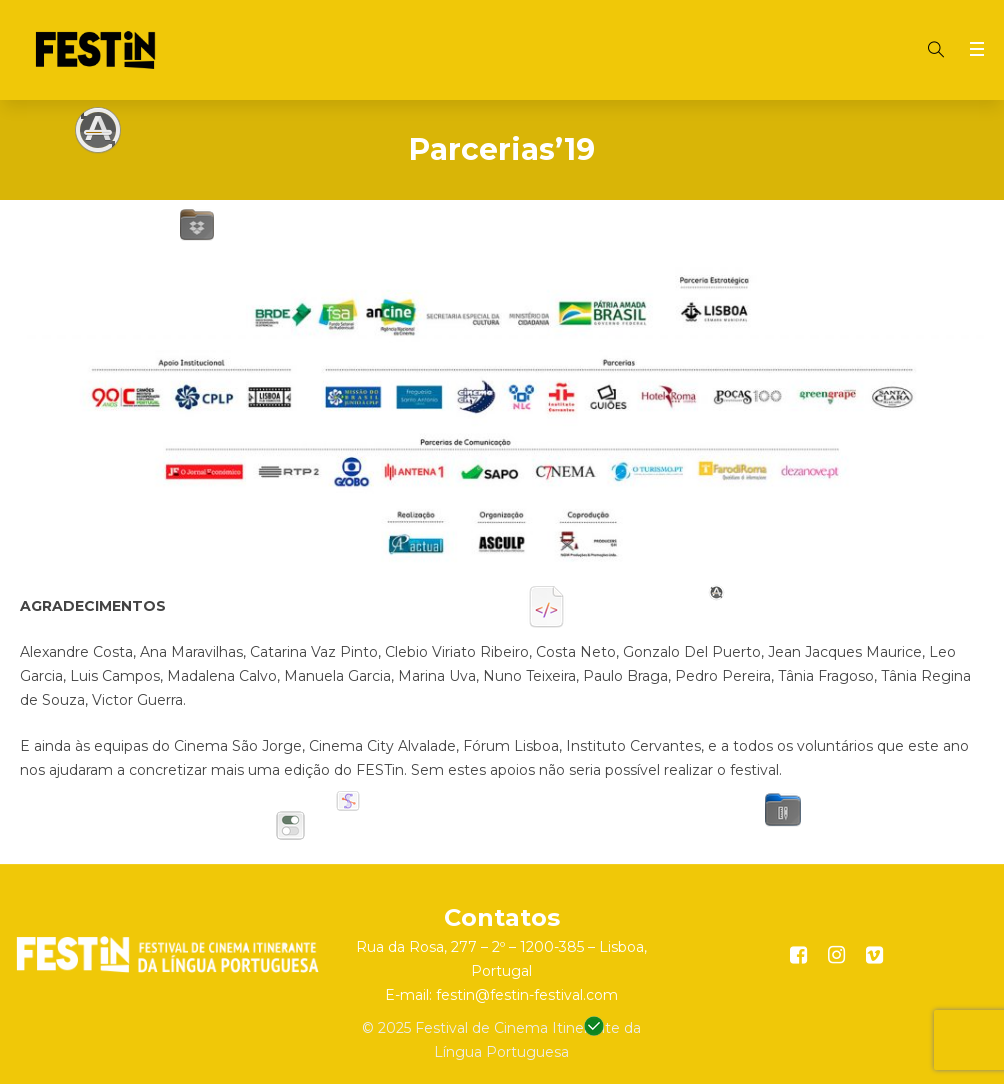  I want to click on compressed SVG image file, so click(348, 800).